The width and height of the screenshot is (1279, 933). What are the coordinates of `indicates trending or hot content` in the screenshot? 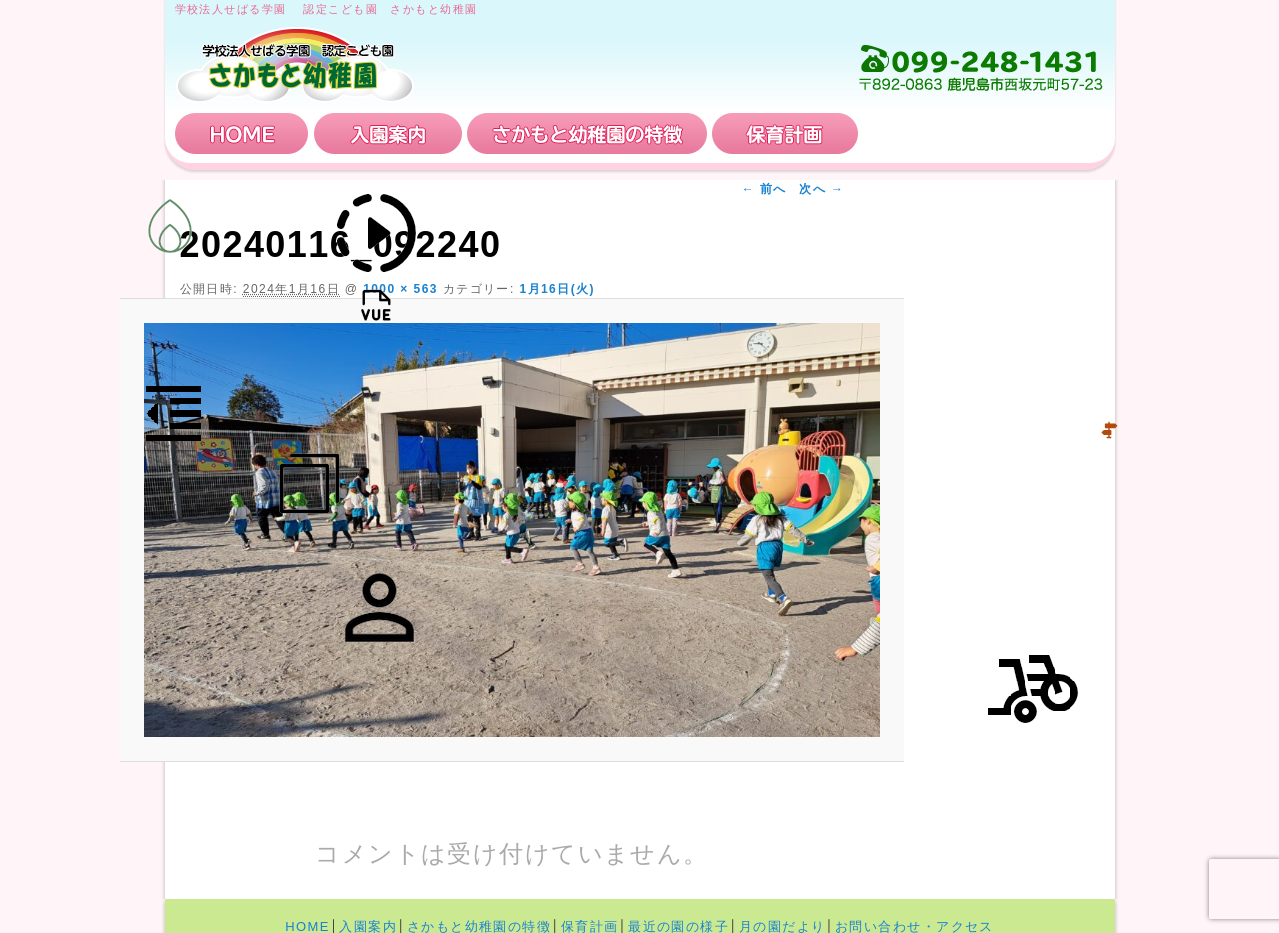 It's located at (170, 227).